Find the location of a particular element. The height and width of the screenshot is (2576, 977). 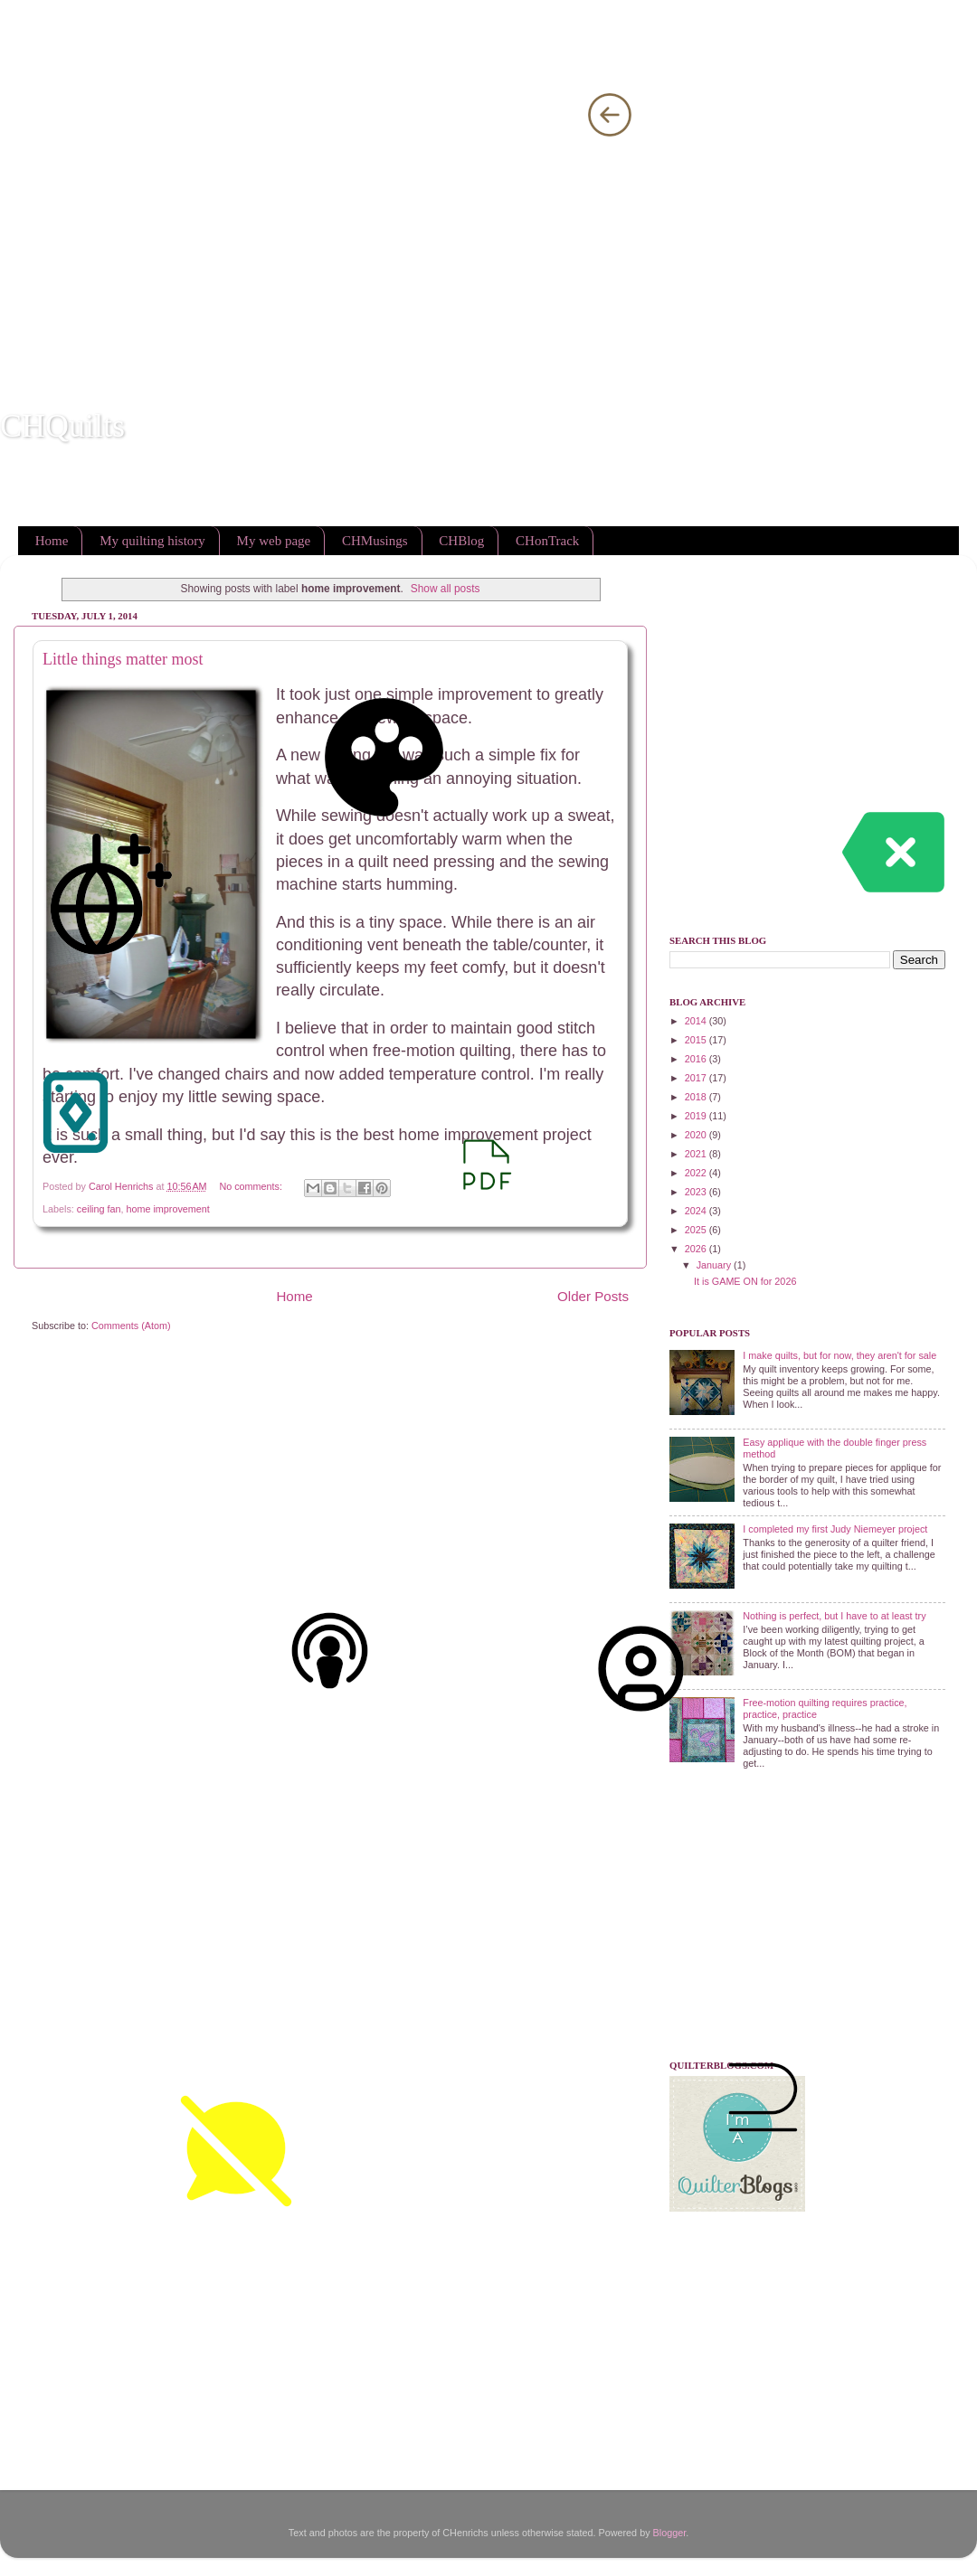

mute or disable comments is located at coordinates (236, 2151).